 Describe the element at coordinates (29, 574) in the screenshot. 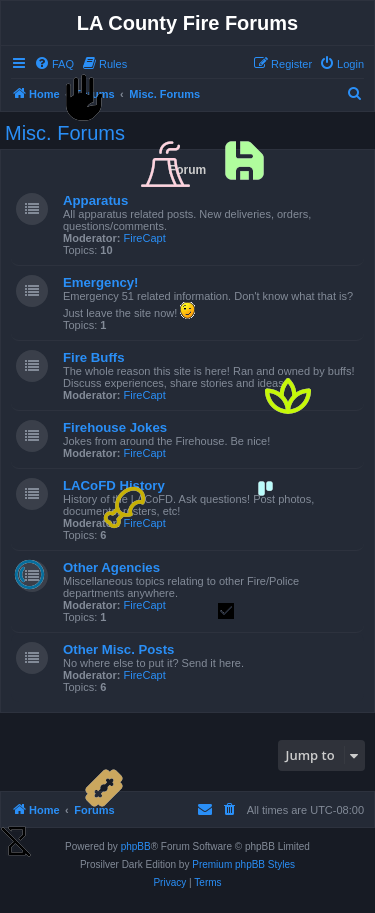

I see `apply inner shadow effect to the left side` at that location.